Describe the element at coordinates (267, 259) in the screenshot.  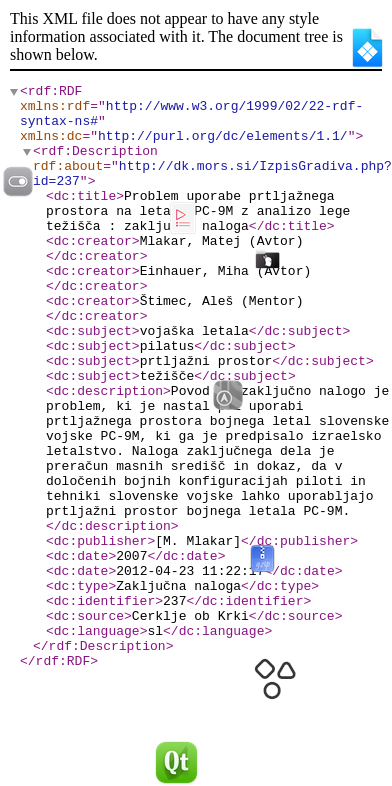
I see `folder containing Plan 9 operating system files` at that location.